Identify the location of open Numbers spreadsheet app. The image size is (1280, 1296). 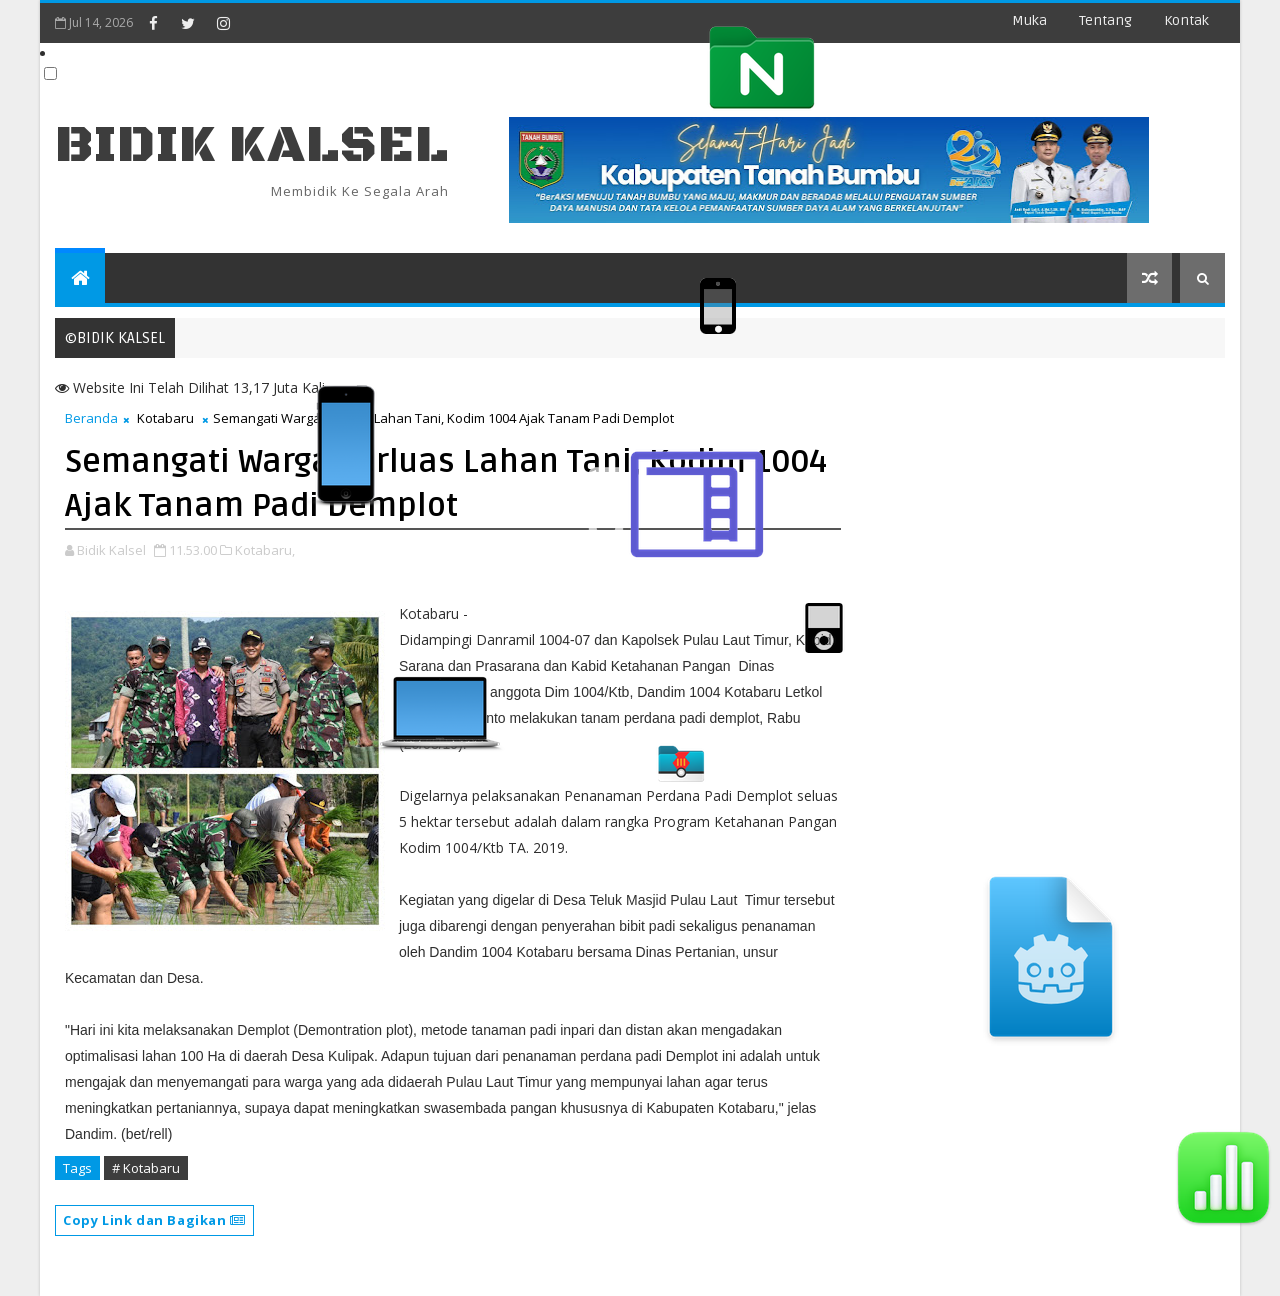
(1223, 1177).